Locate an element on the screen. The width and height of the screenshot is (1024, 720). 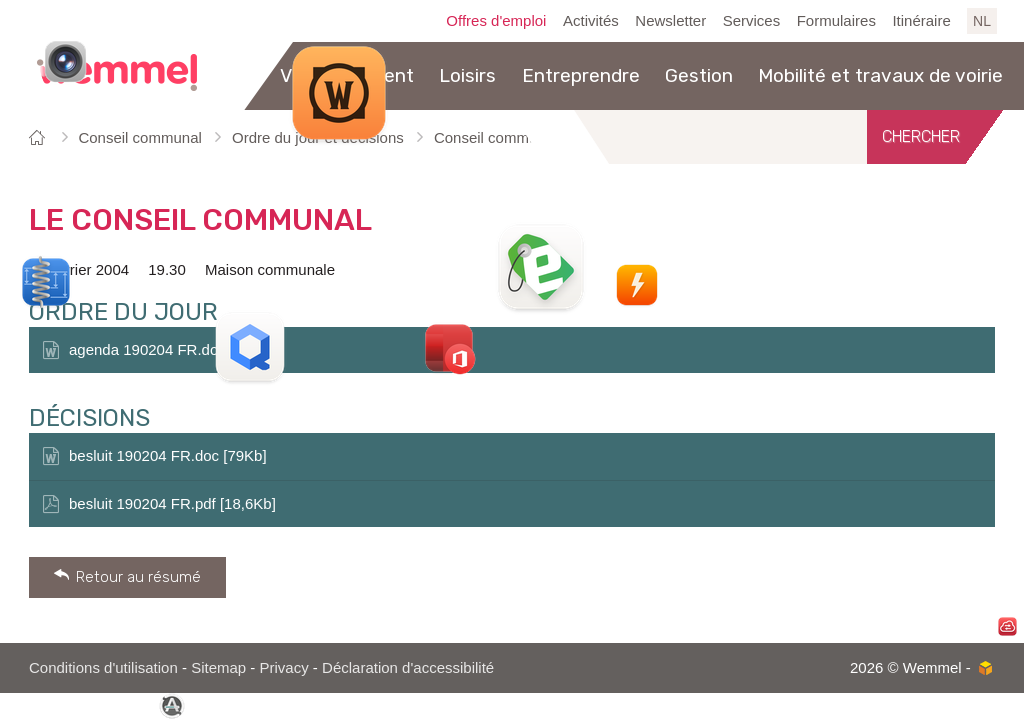
open newsflash rss reader app is located at coordinates (637, 285).